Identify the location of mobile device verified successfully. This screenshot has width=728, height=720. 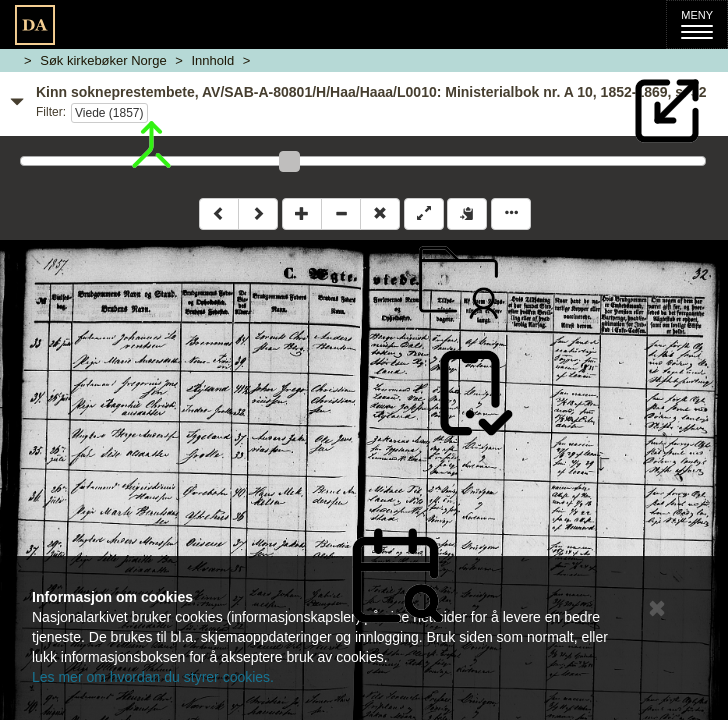
(470, 393).